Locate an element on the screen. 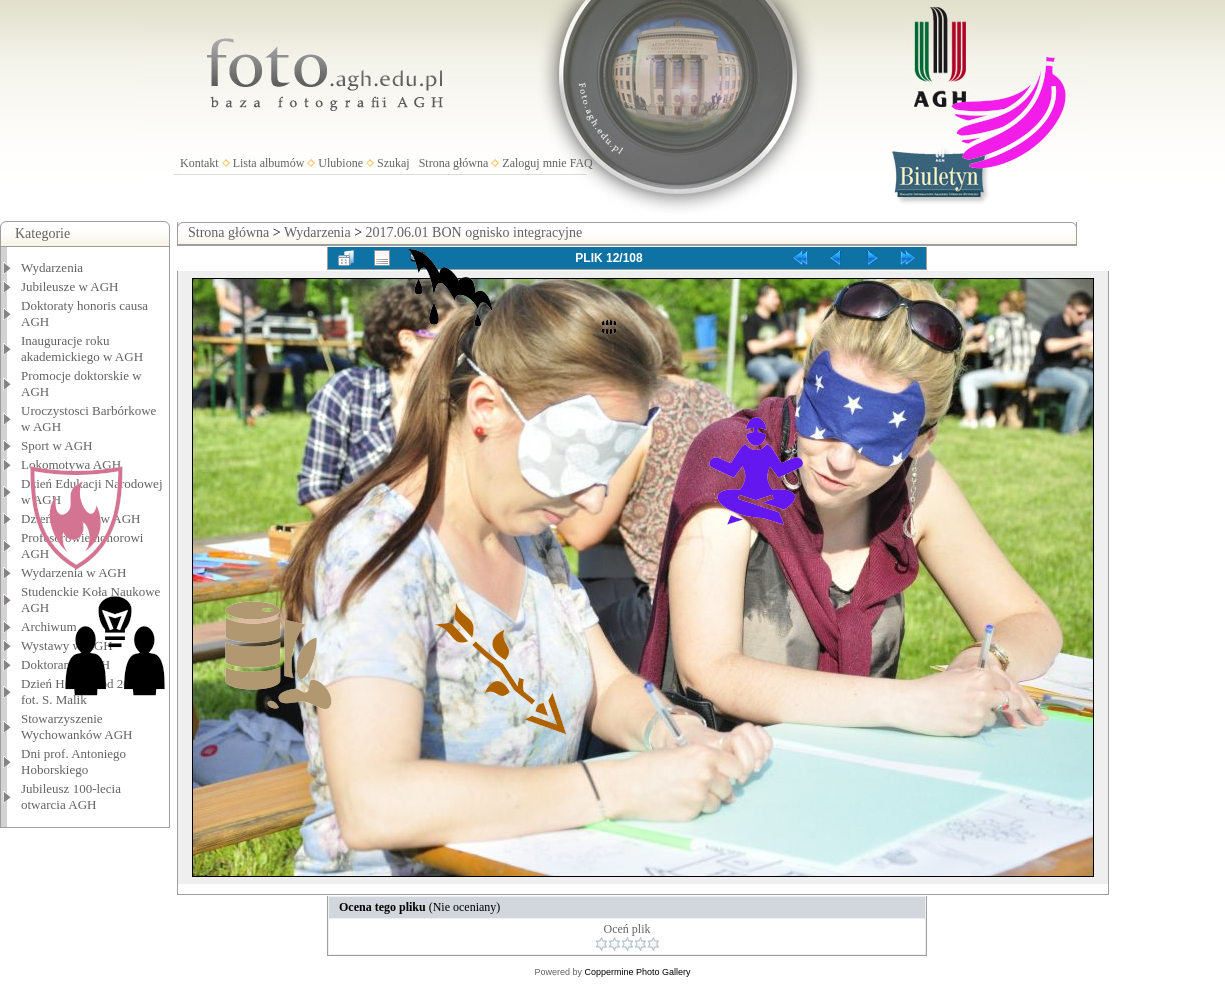 This screenshot has width=1225, height=987. banana item or fruit category in a game inventory is located at coordinates (1008, 112).